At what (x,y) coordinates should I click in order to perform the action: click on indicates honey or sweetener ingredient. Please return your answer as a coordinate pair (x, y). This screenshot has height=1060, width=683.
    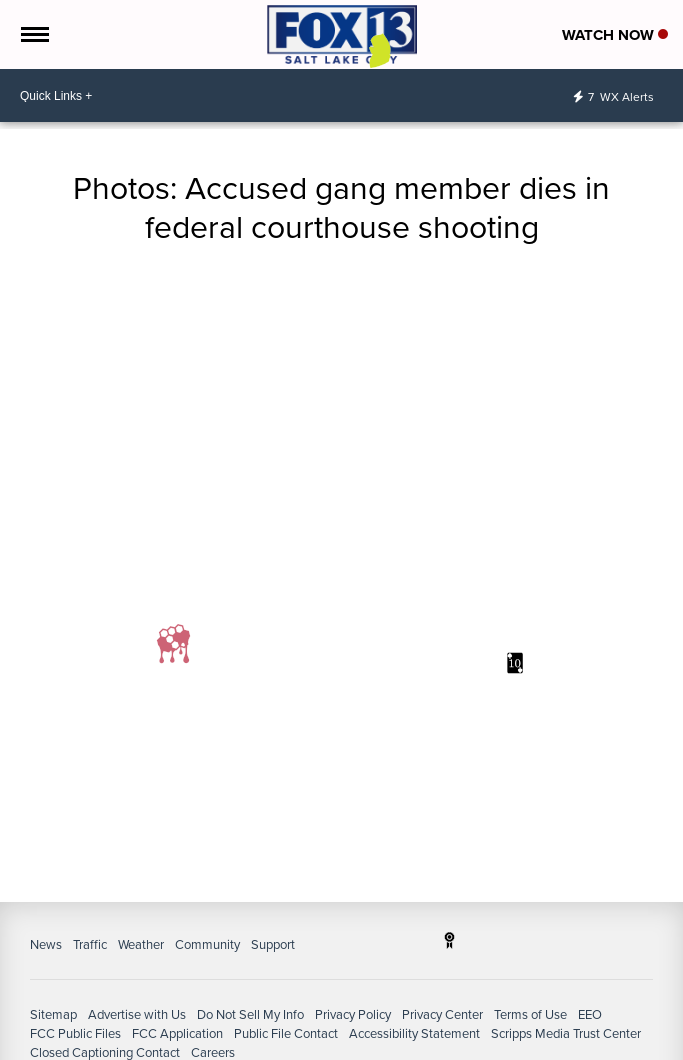
    Looking at the image, I should click on (173, 643).